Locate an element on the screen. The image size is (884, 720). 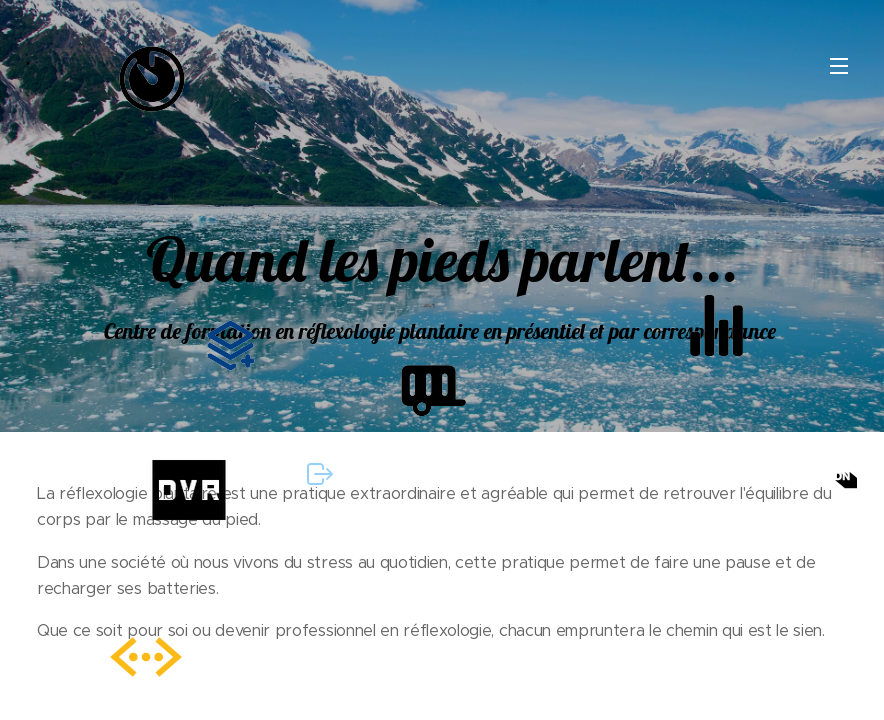
access DVR recordings is located at coordinates (189, 490).